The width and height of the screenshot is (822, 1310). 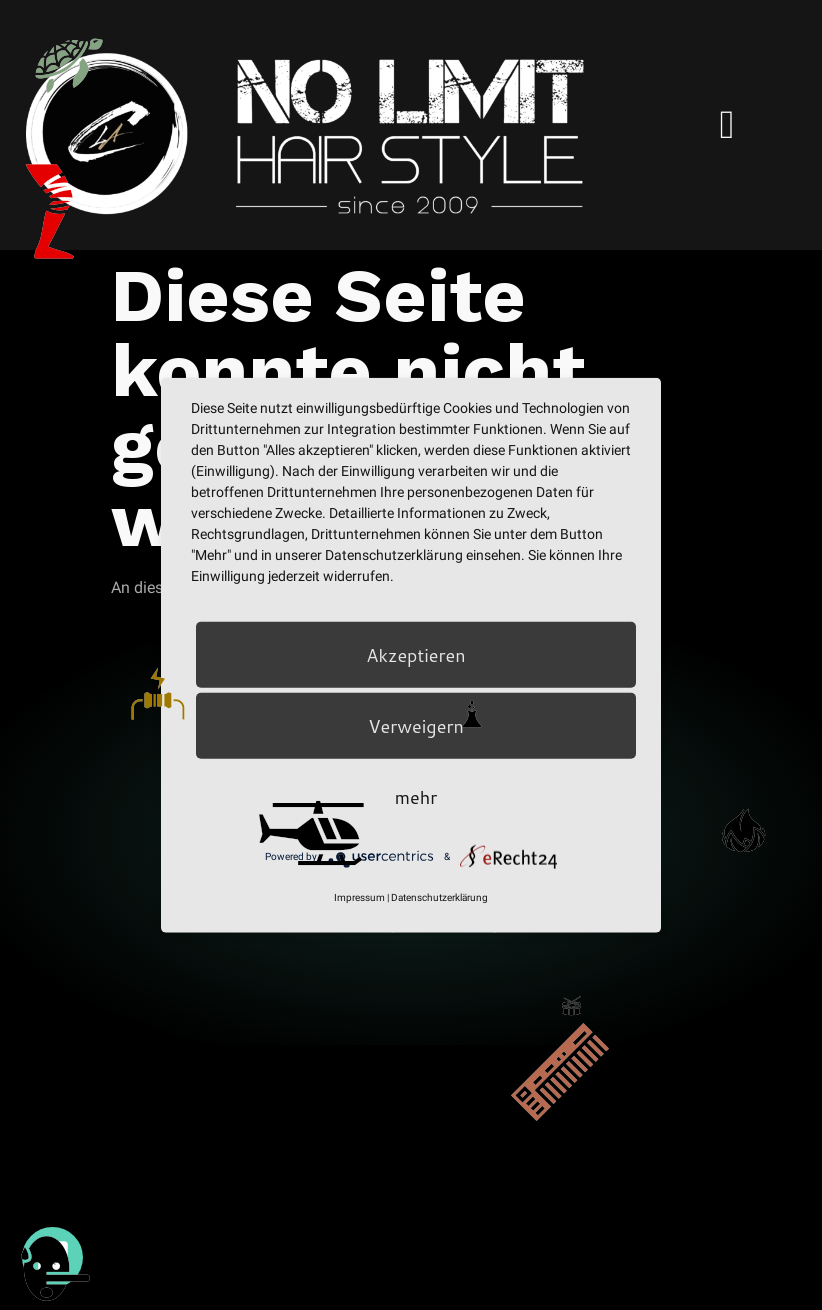 I want to click on access helicopter or aerial transport options, so click(x=311, y=833).